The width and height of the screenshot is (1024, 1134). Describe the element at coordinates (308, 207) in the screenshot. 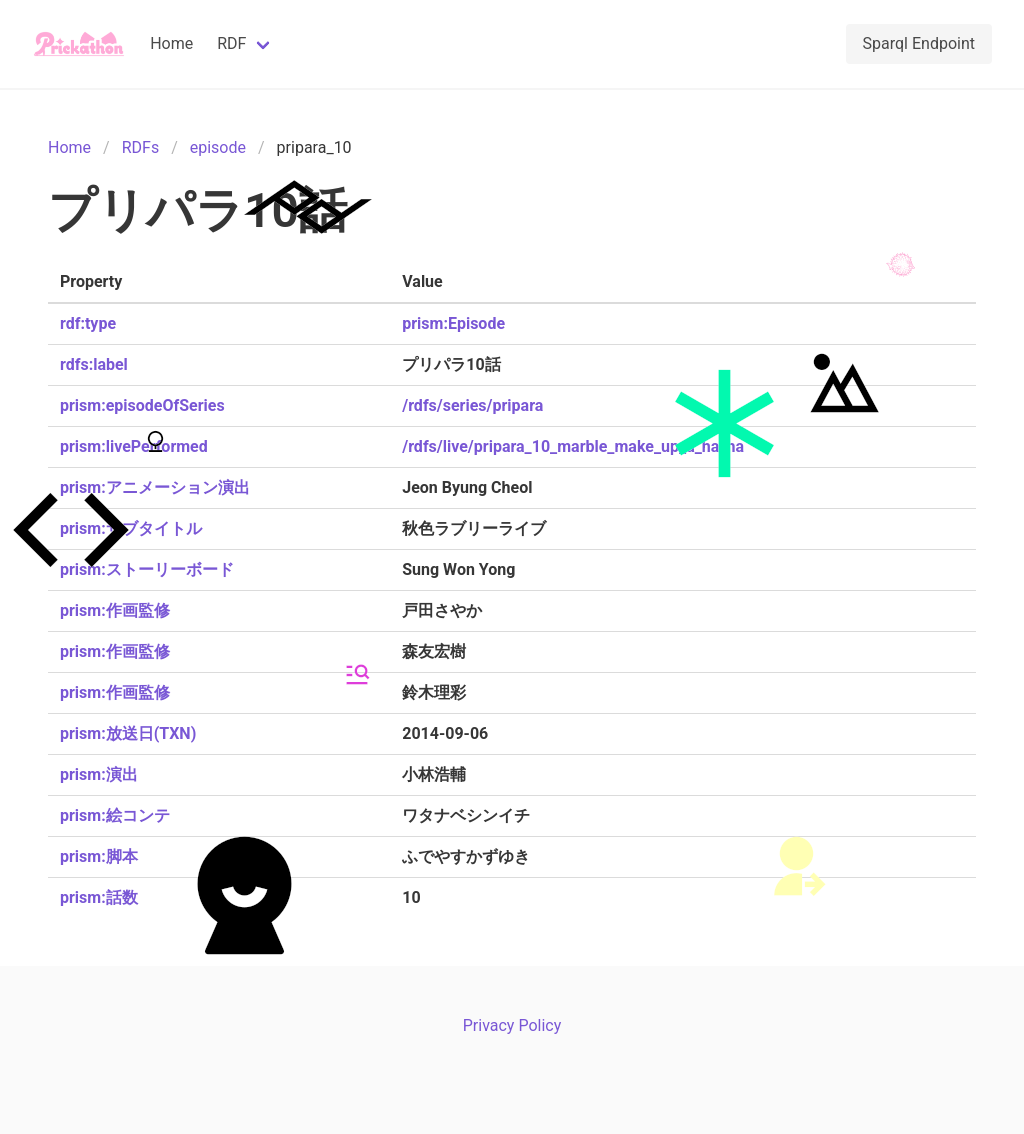

I see `Peak Design brand logo` at that location.